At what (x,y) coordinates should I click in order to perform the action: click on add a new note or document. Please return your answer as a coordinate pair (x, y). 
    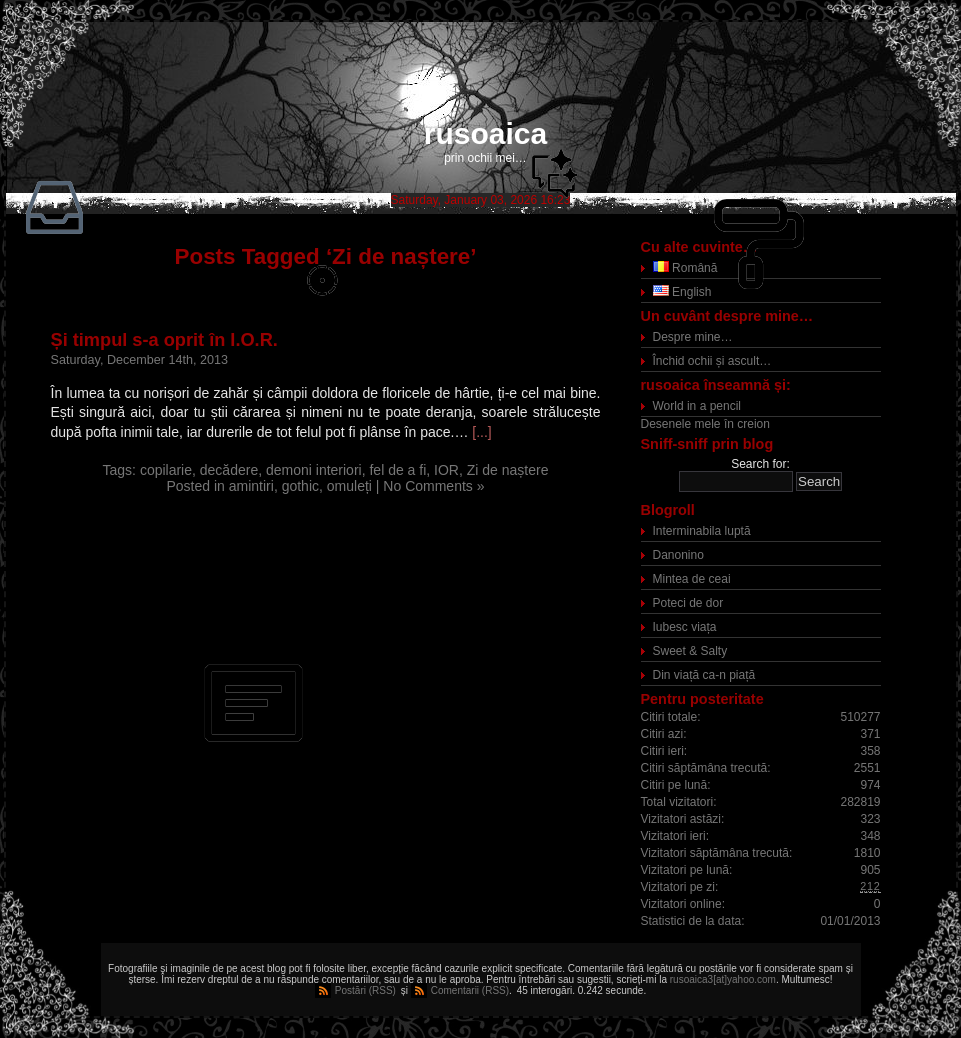
    Looking at the image, I should click on (253, 706).